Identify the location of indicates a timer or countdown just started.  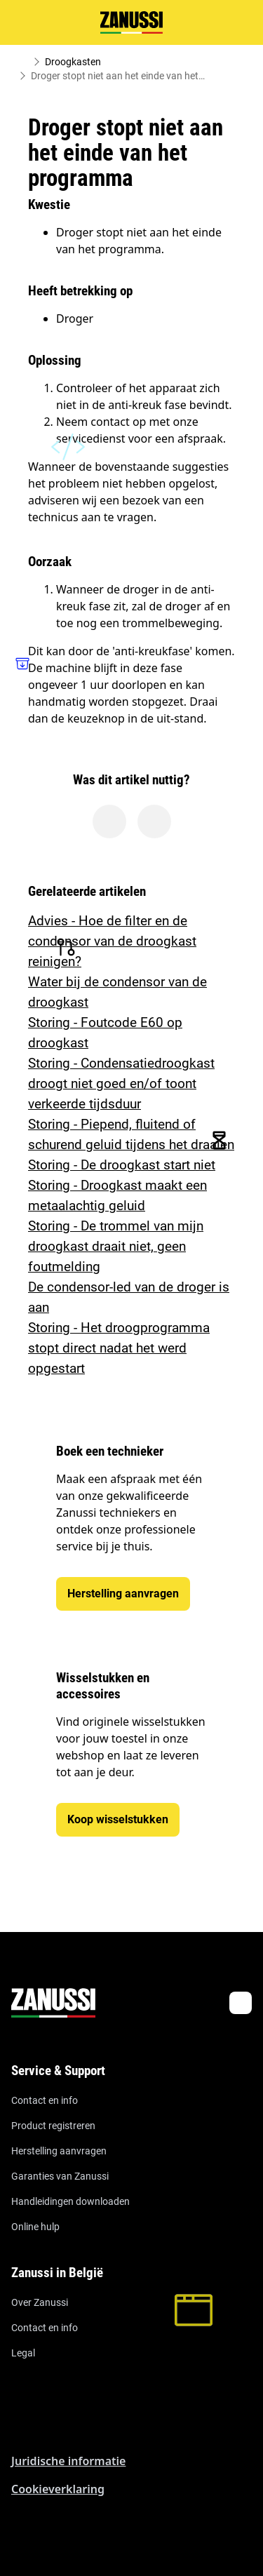
(219, 1140).